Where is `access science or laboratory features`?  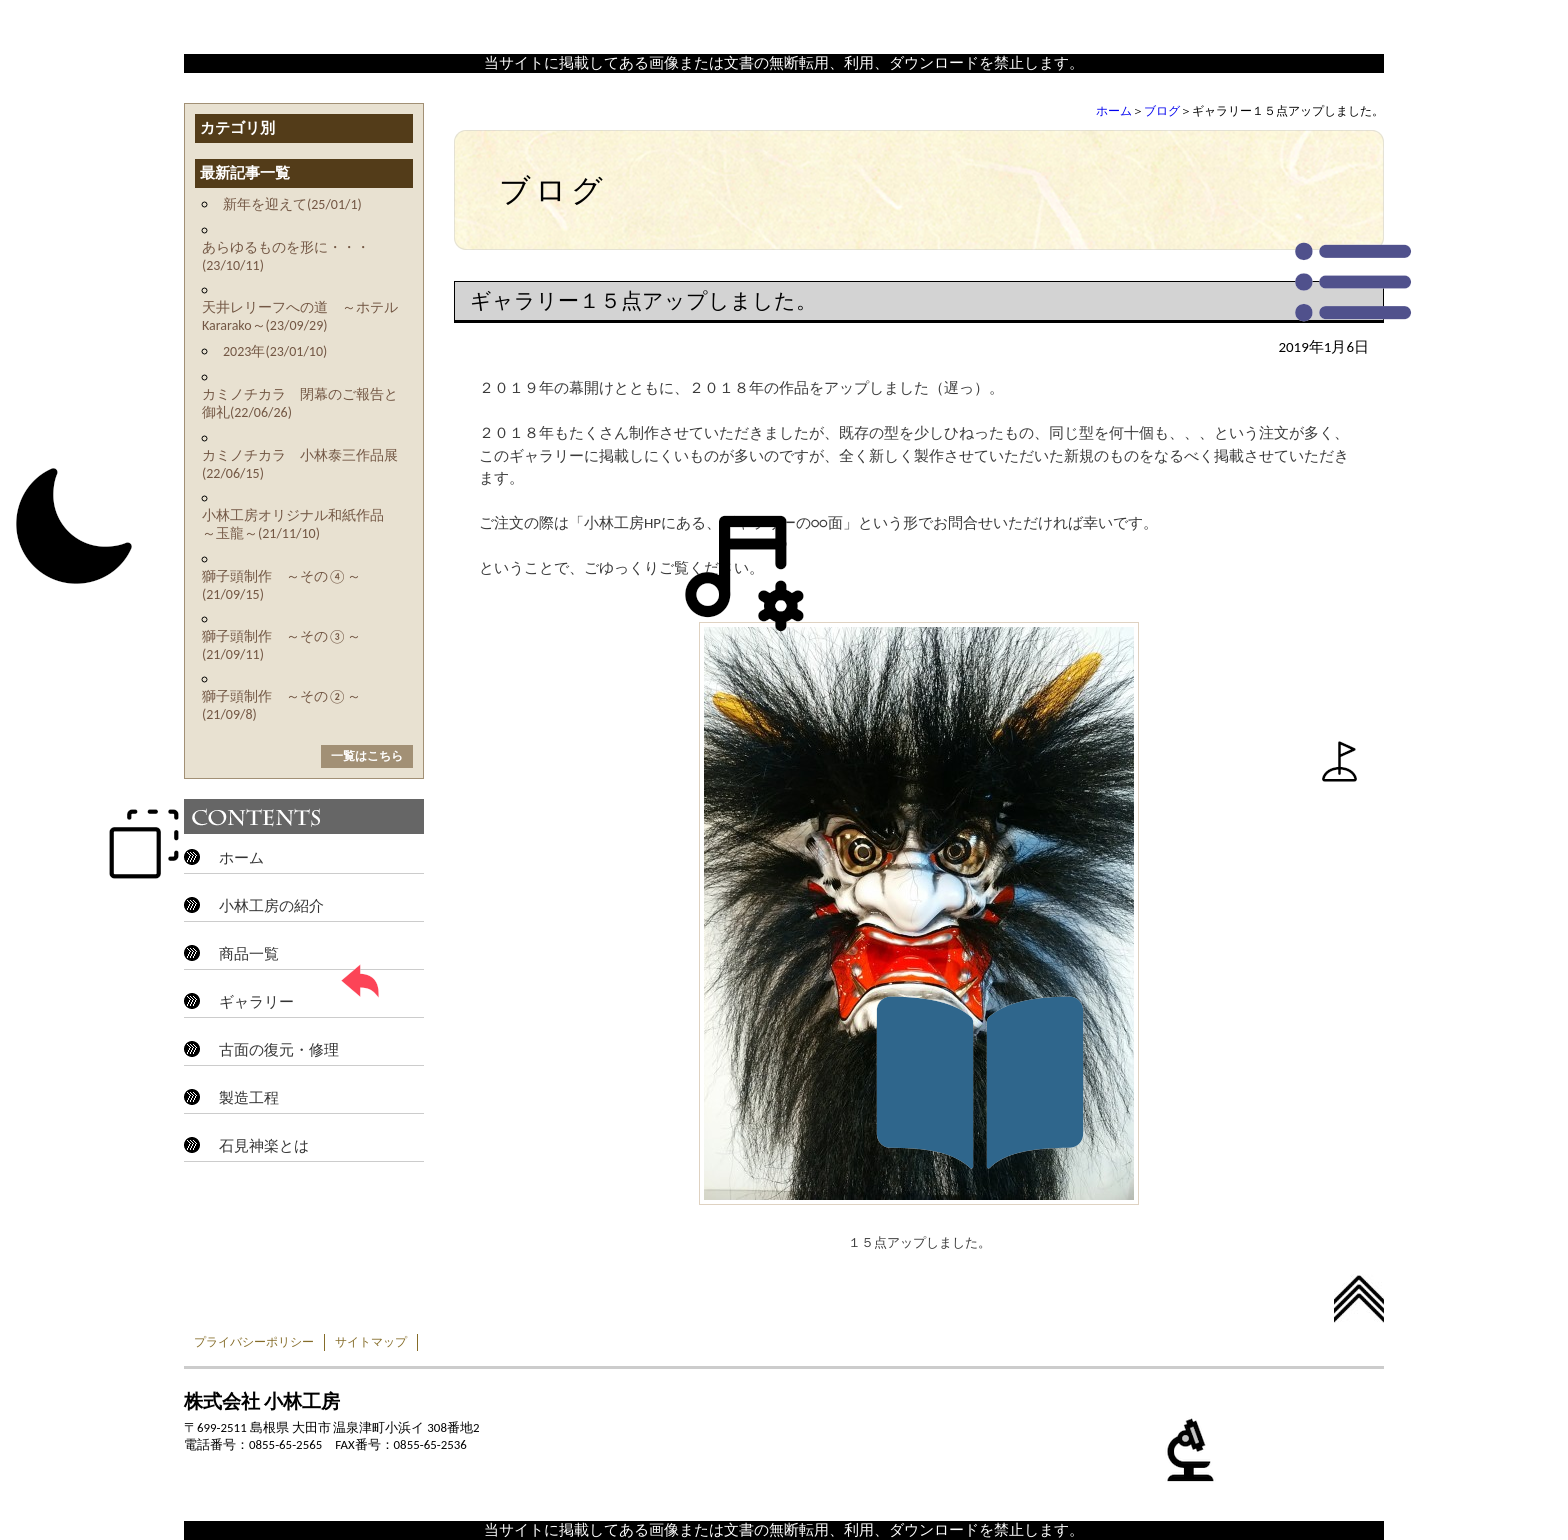 access science or laboratory features is located at coordinates (1190, 1451).